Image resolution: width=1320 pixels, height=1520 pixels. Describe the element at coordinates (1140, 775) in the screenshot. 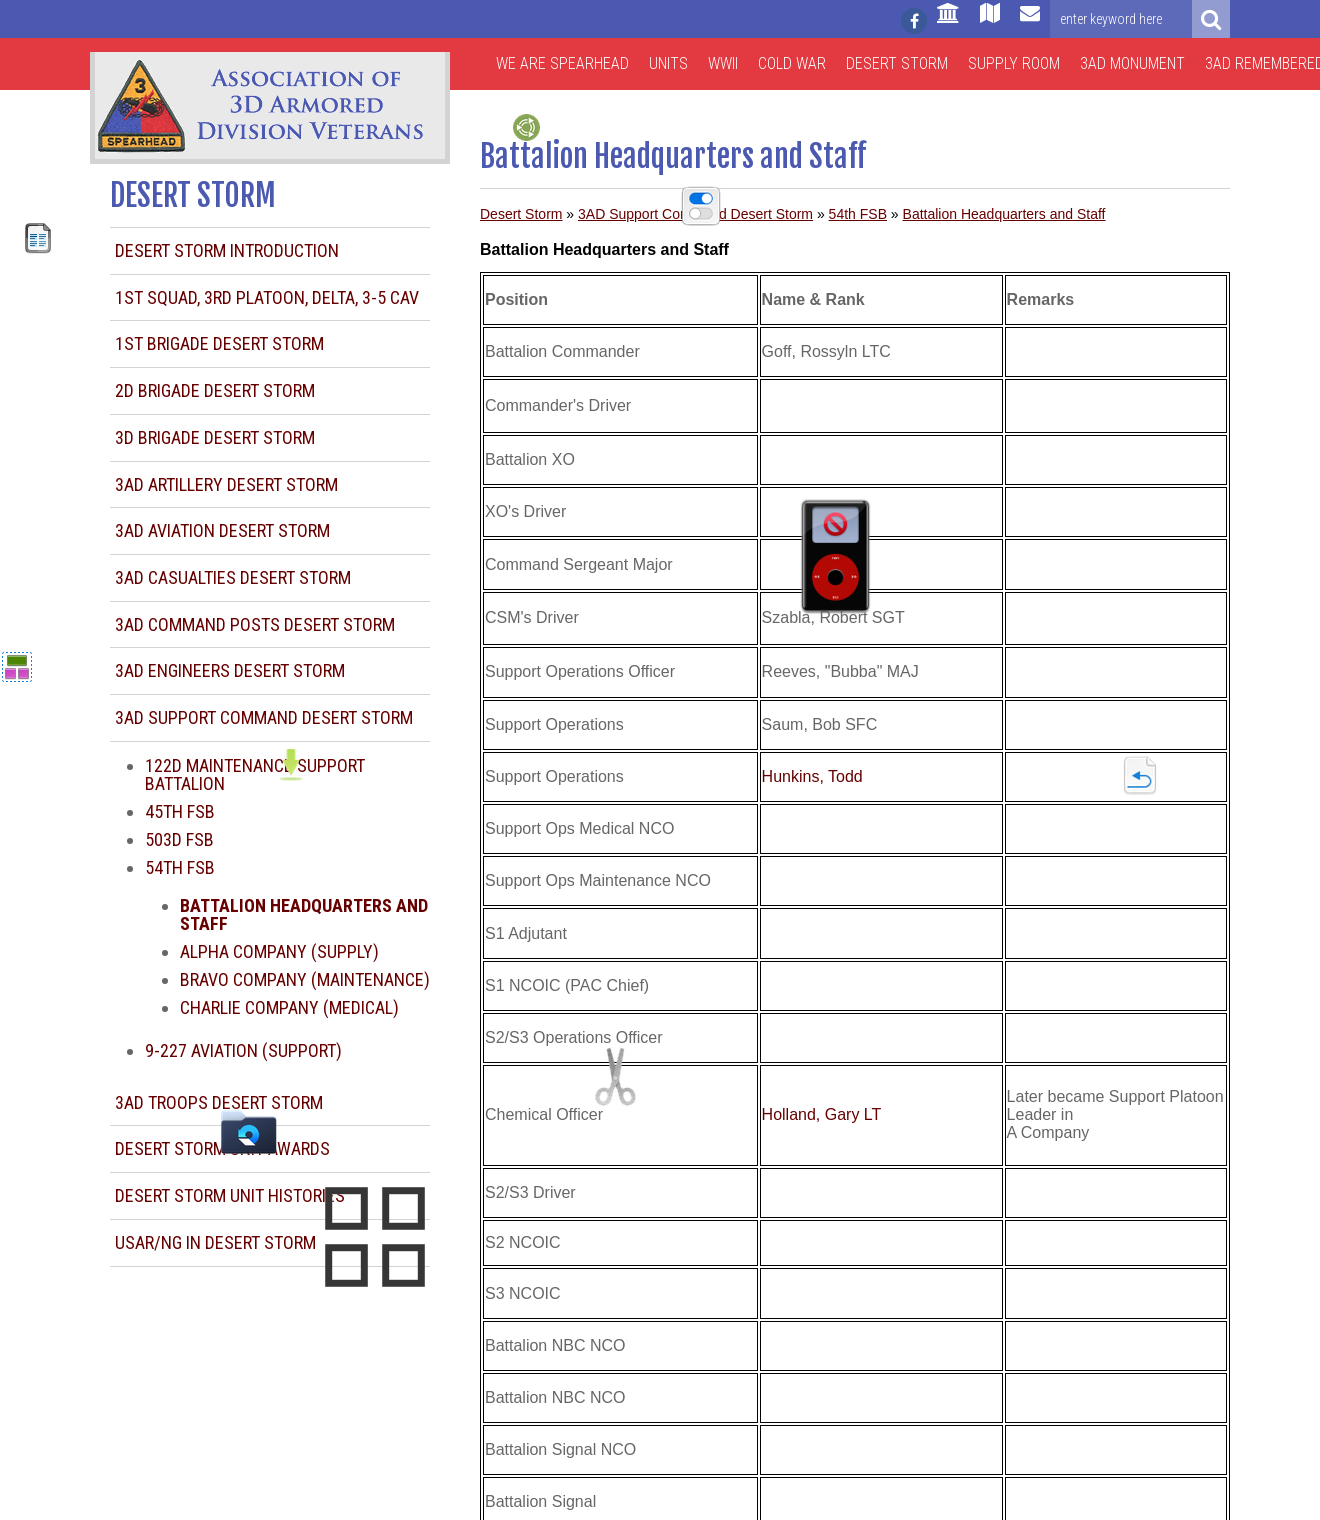

I see `revert document to previous version` at that location.